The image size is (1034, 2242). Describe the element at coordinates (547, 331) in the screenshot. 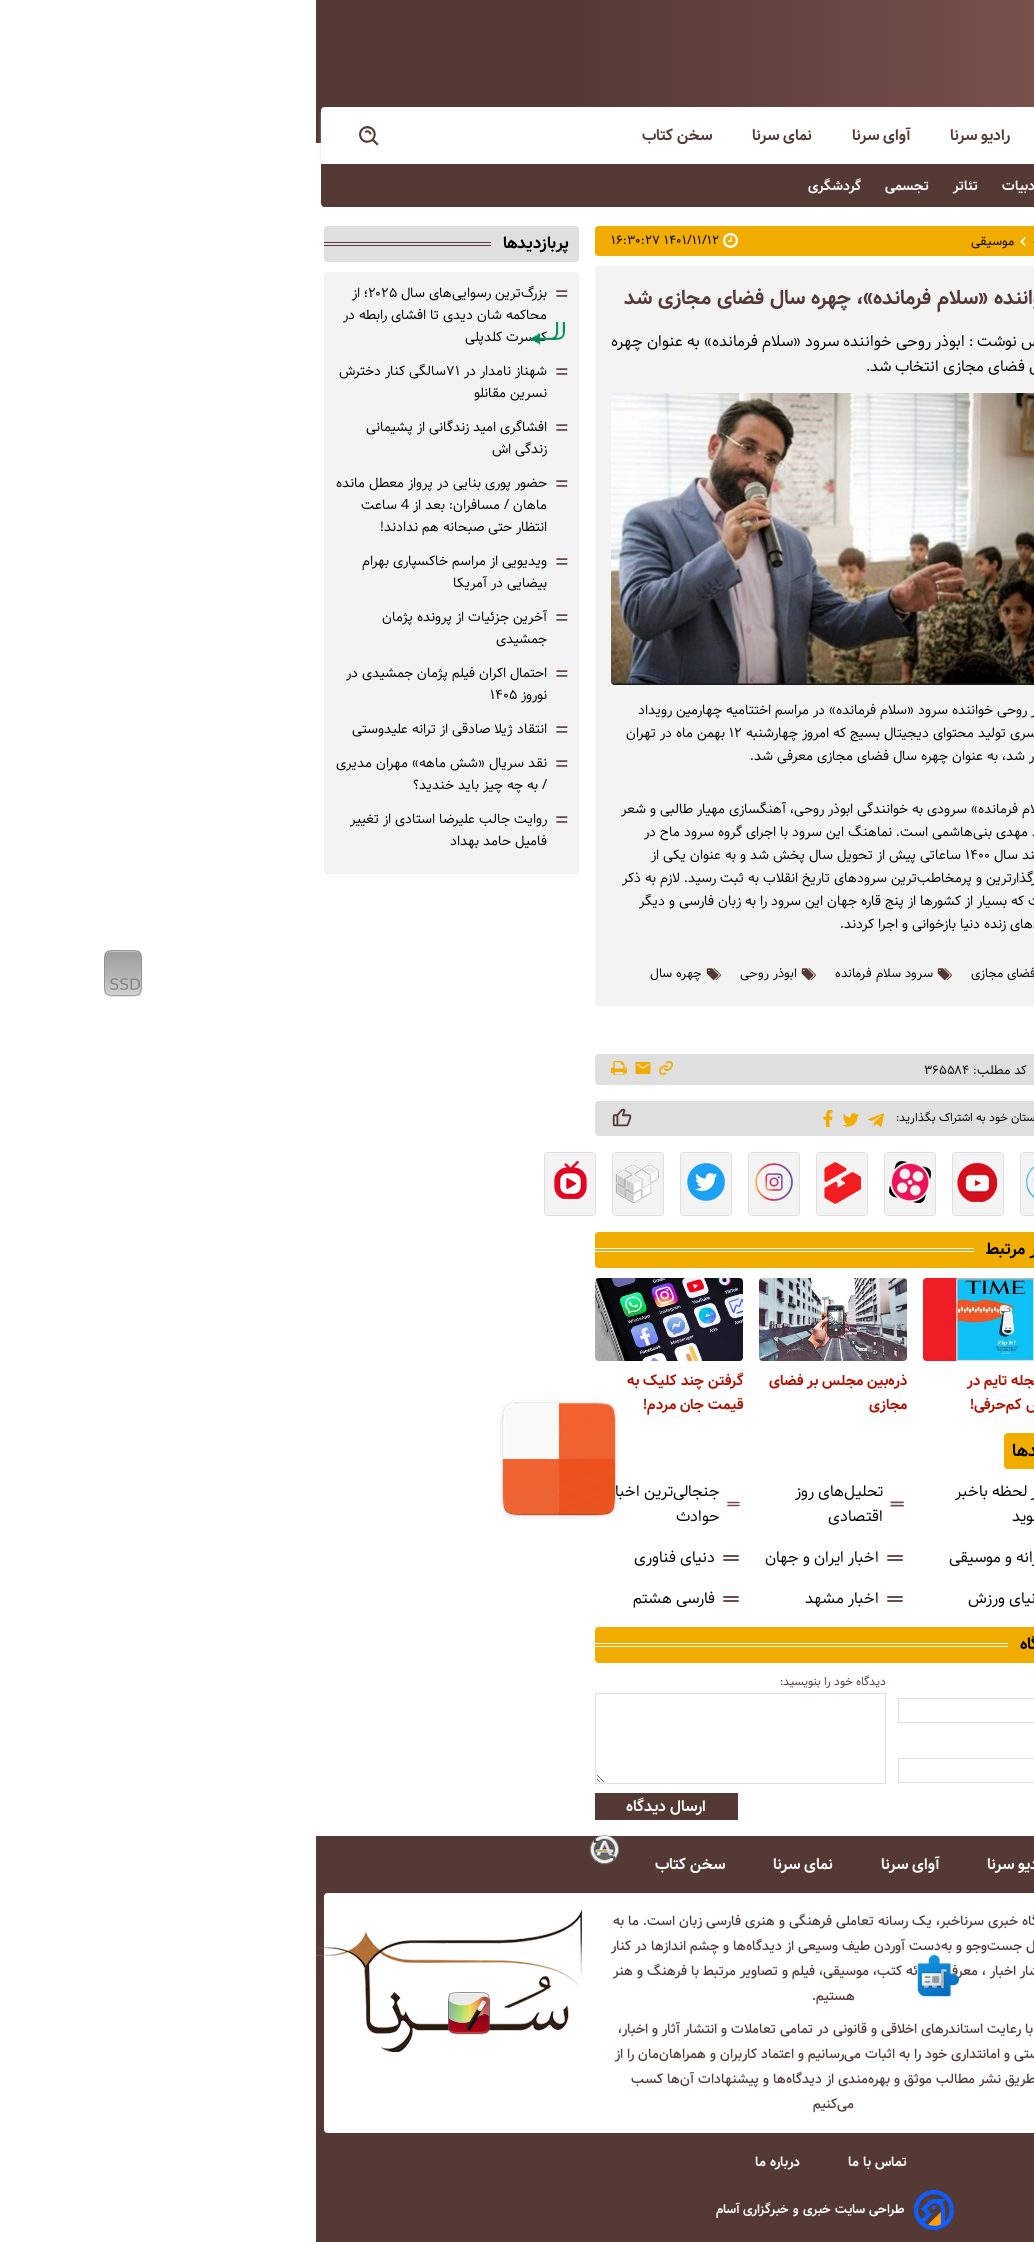

I see `reply to all recipients of an email` at that location.